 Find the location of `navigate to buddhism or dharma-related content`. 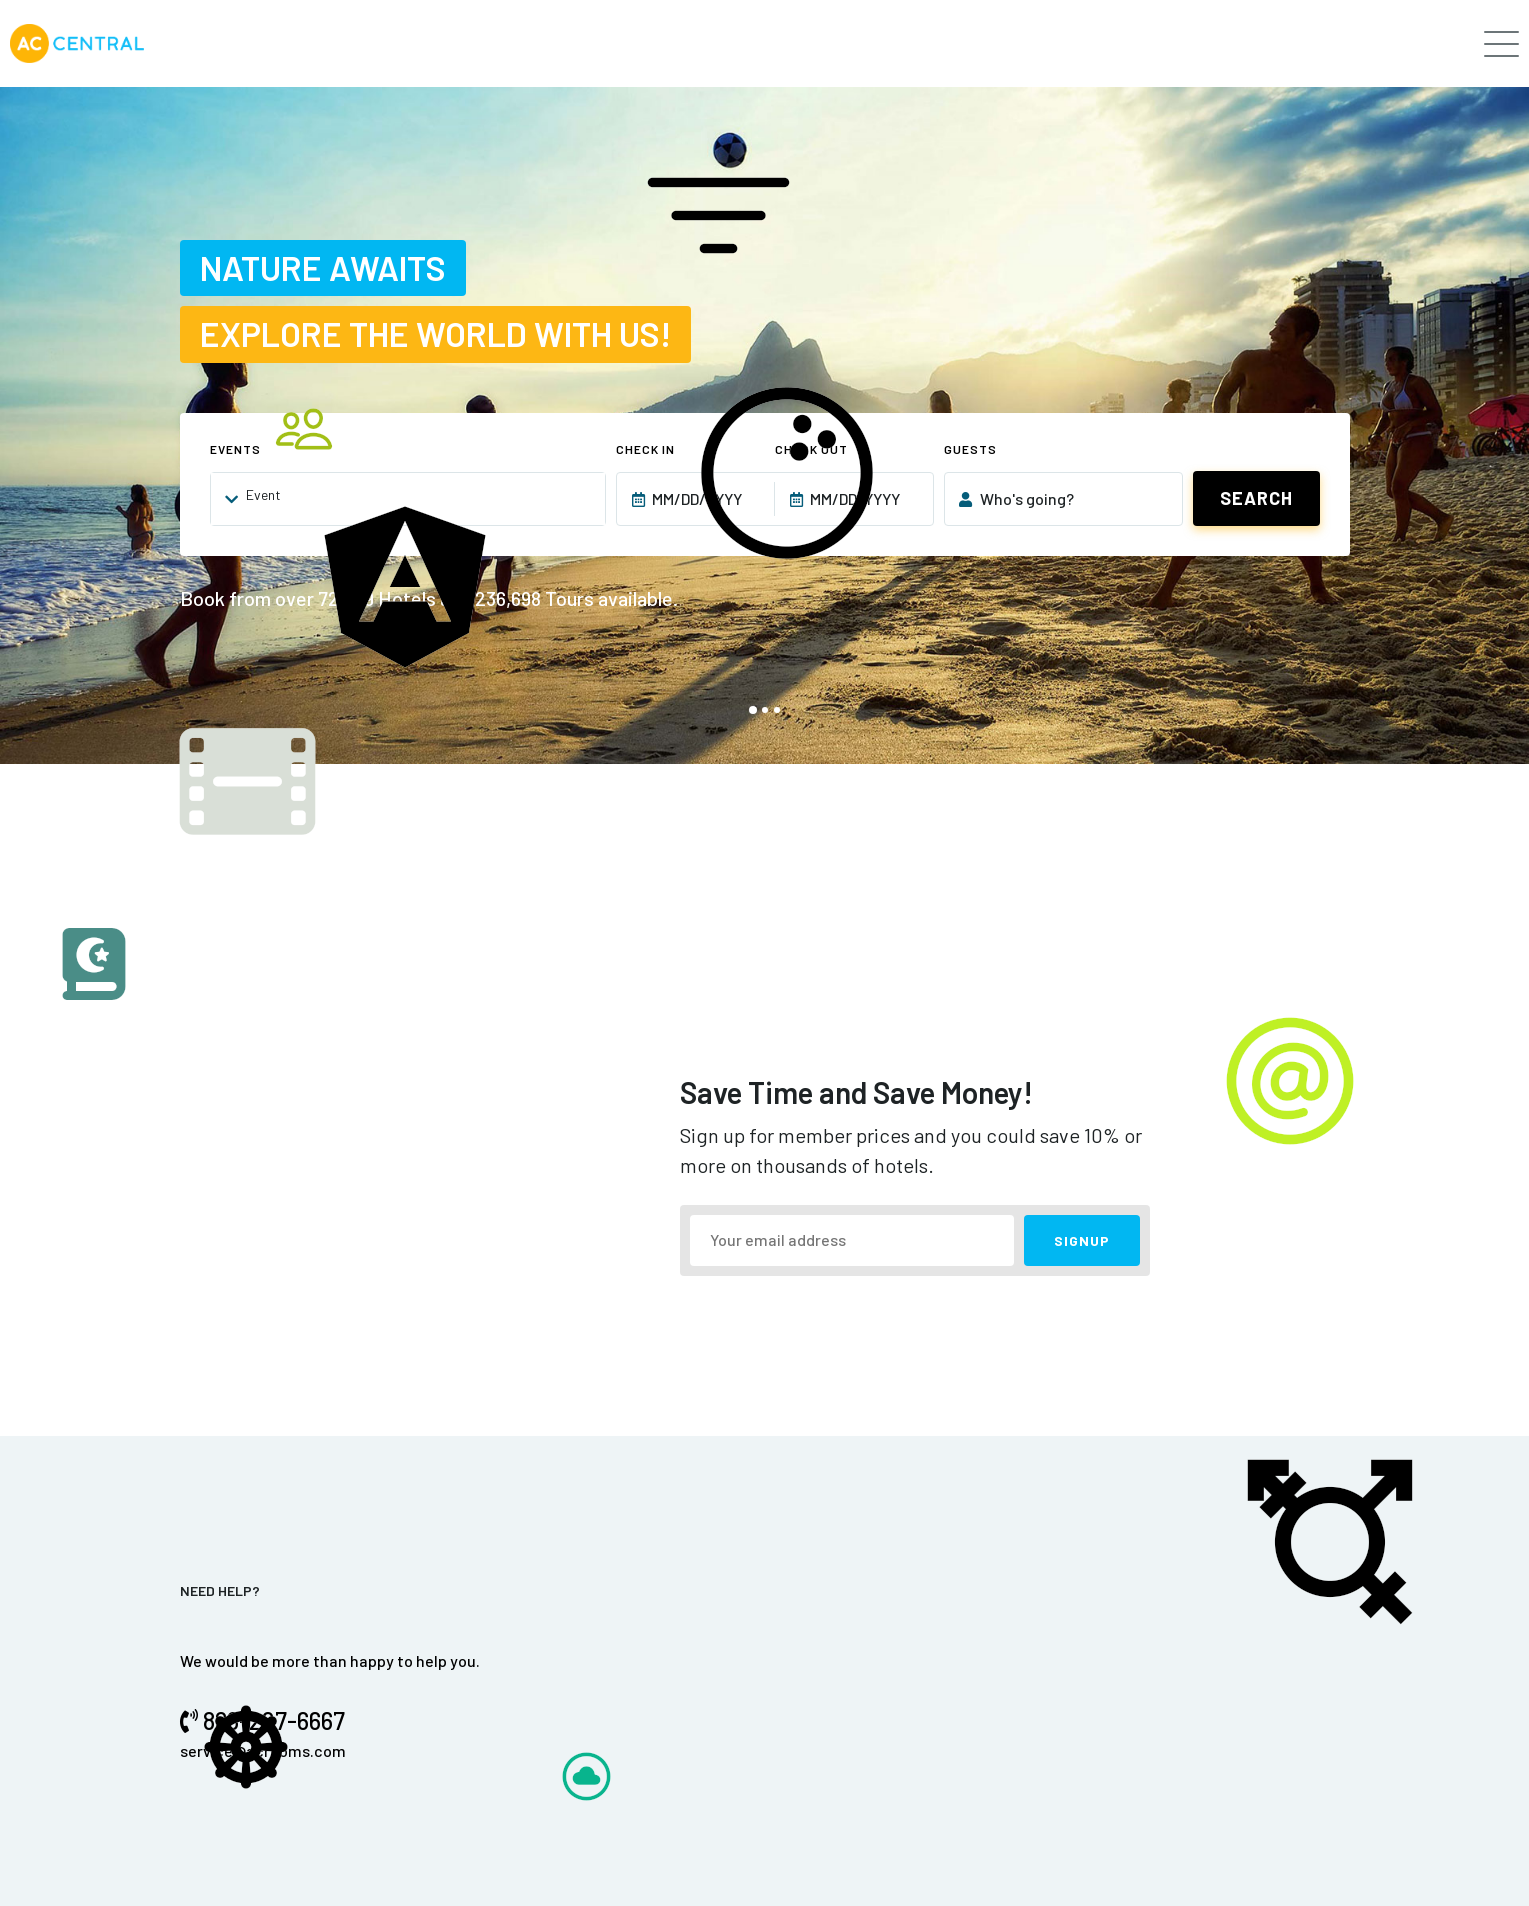

navigate to buddhism or dharma-related content is located at coordinates (246, 1747).